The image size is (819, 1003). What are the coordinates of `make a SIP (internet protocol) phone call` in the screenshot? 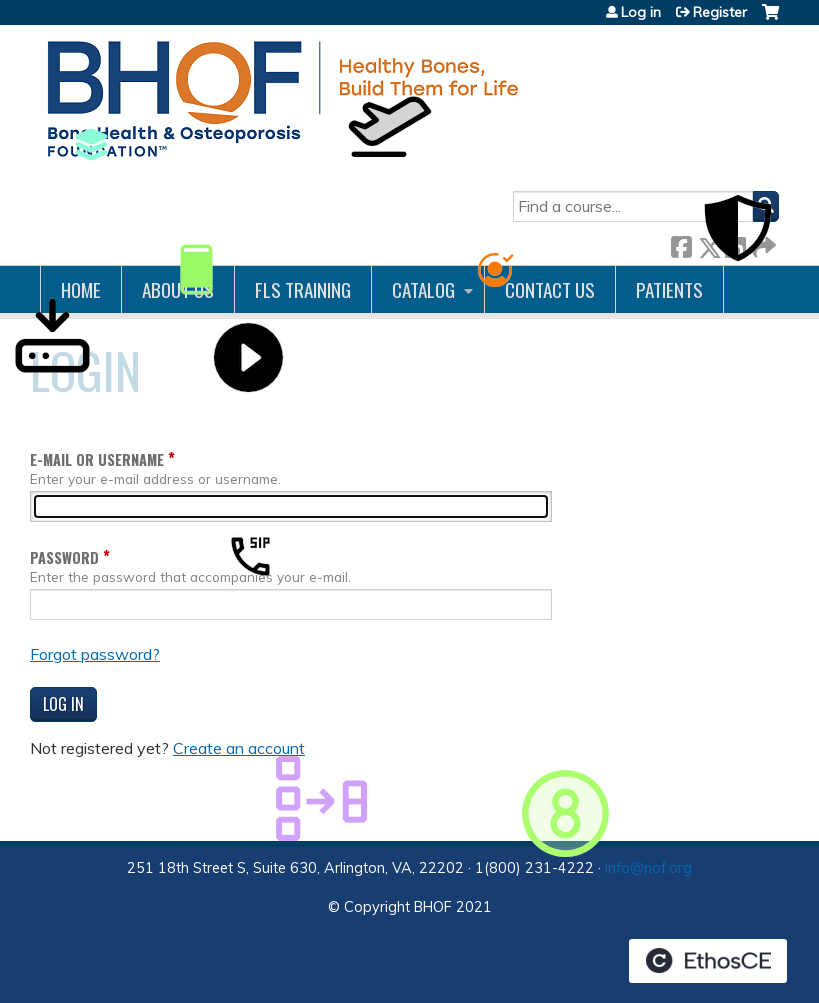 It's located at (250, 556).